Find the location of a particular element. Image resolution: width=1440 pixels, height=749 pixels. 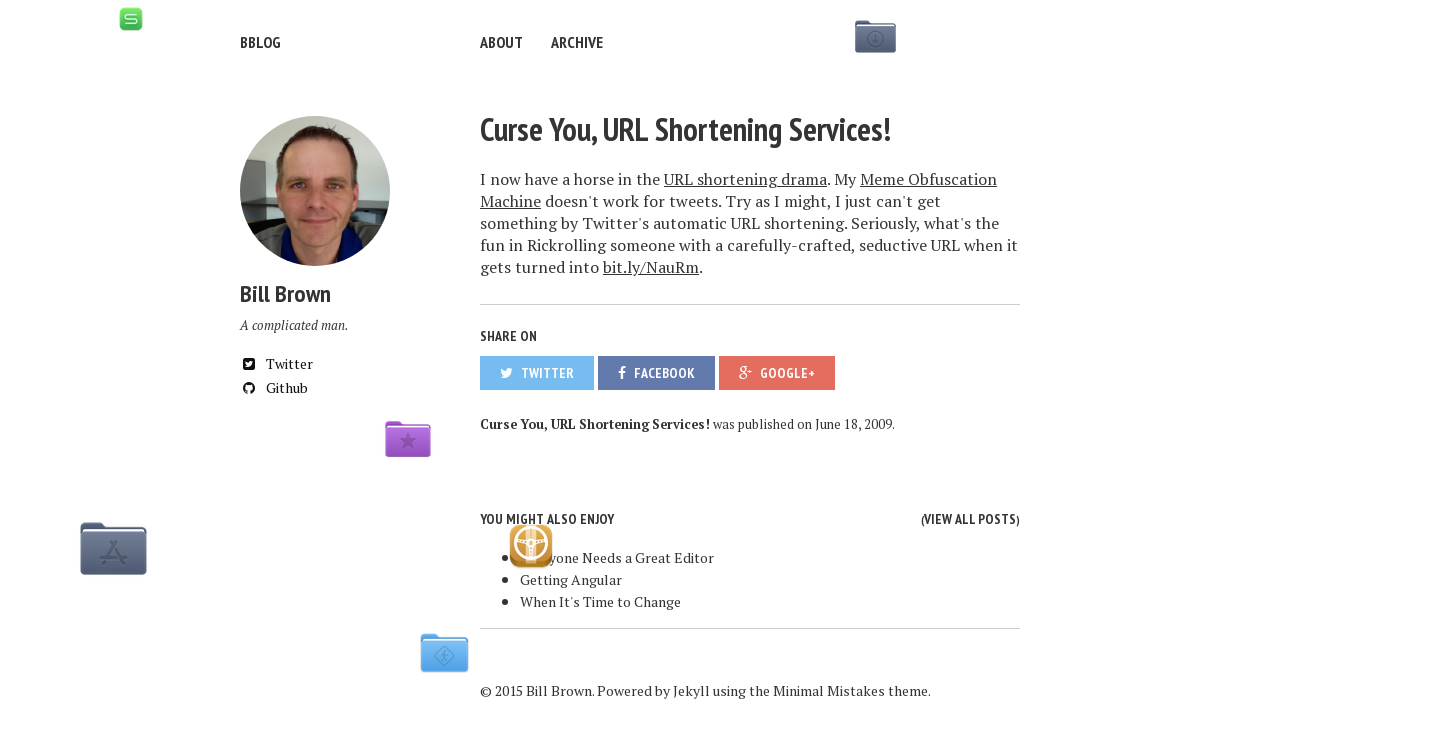

open your bookmarked or favorite files folder is located at coordinates (408, 439).